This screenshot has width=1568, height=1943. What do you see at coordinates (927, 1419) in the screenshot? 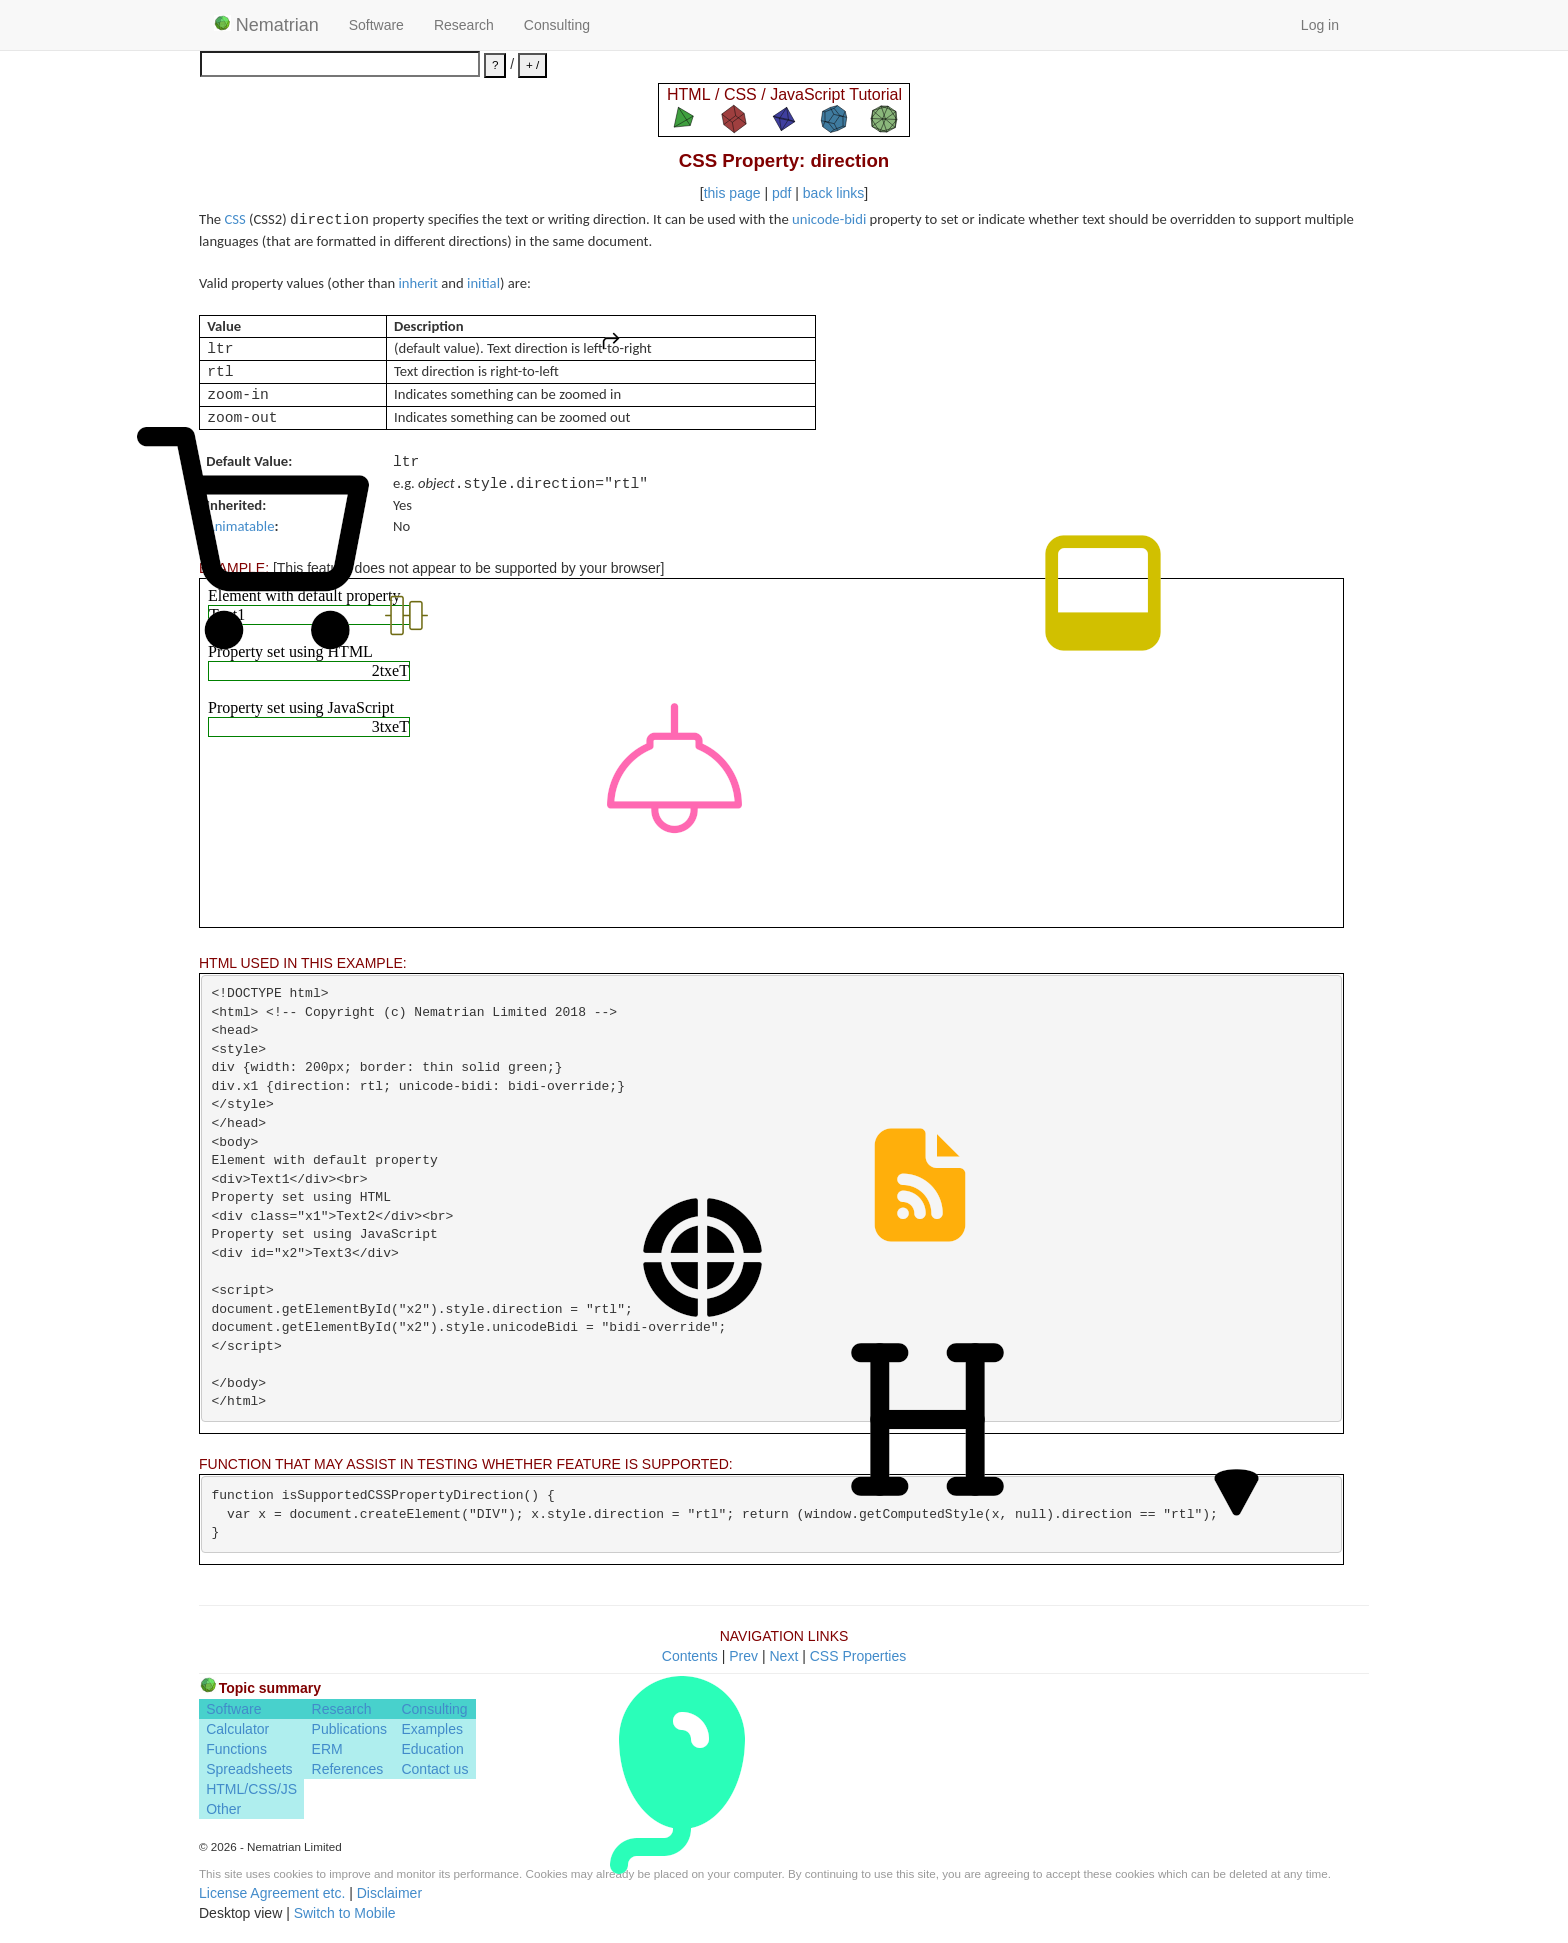
I see `apply heading format to selected text` at bounding box center [927, 1419].